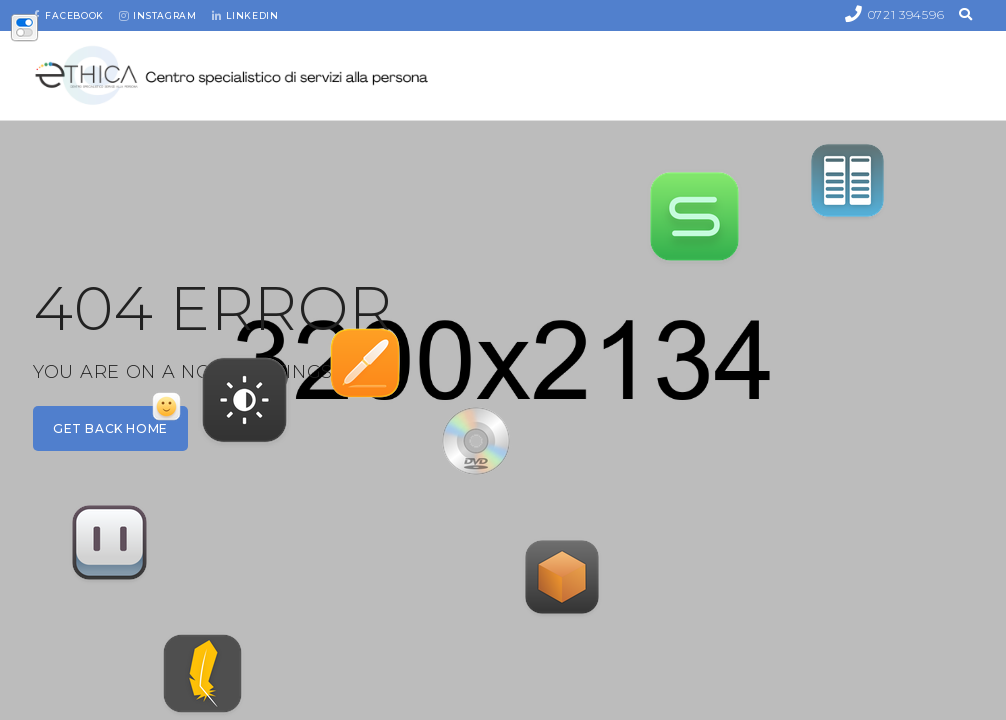  What do you see at coordinates (202, 673) in the screenshot?
I see `launch linux lite application` at bounding box center [202, 673].